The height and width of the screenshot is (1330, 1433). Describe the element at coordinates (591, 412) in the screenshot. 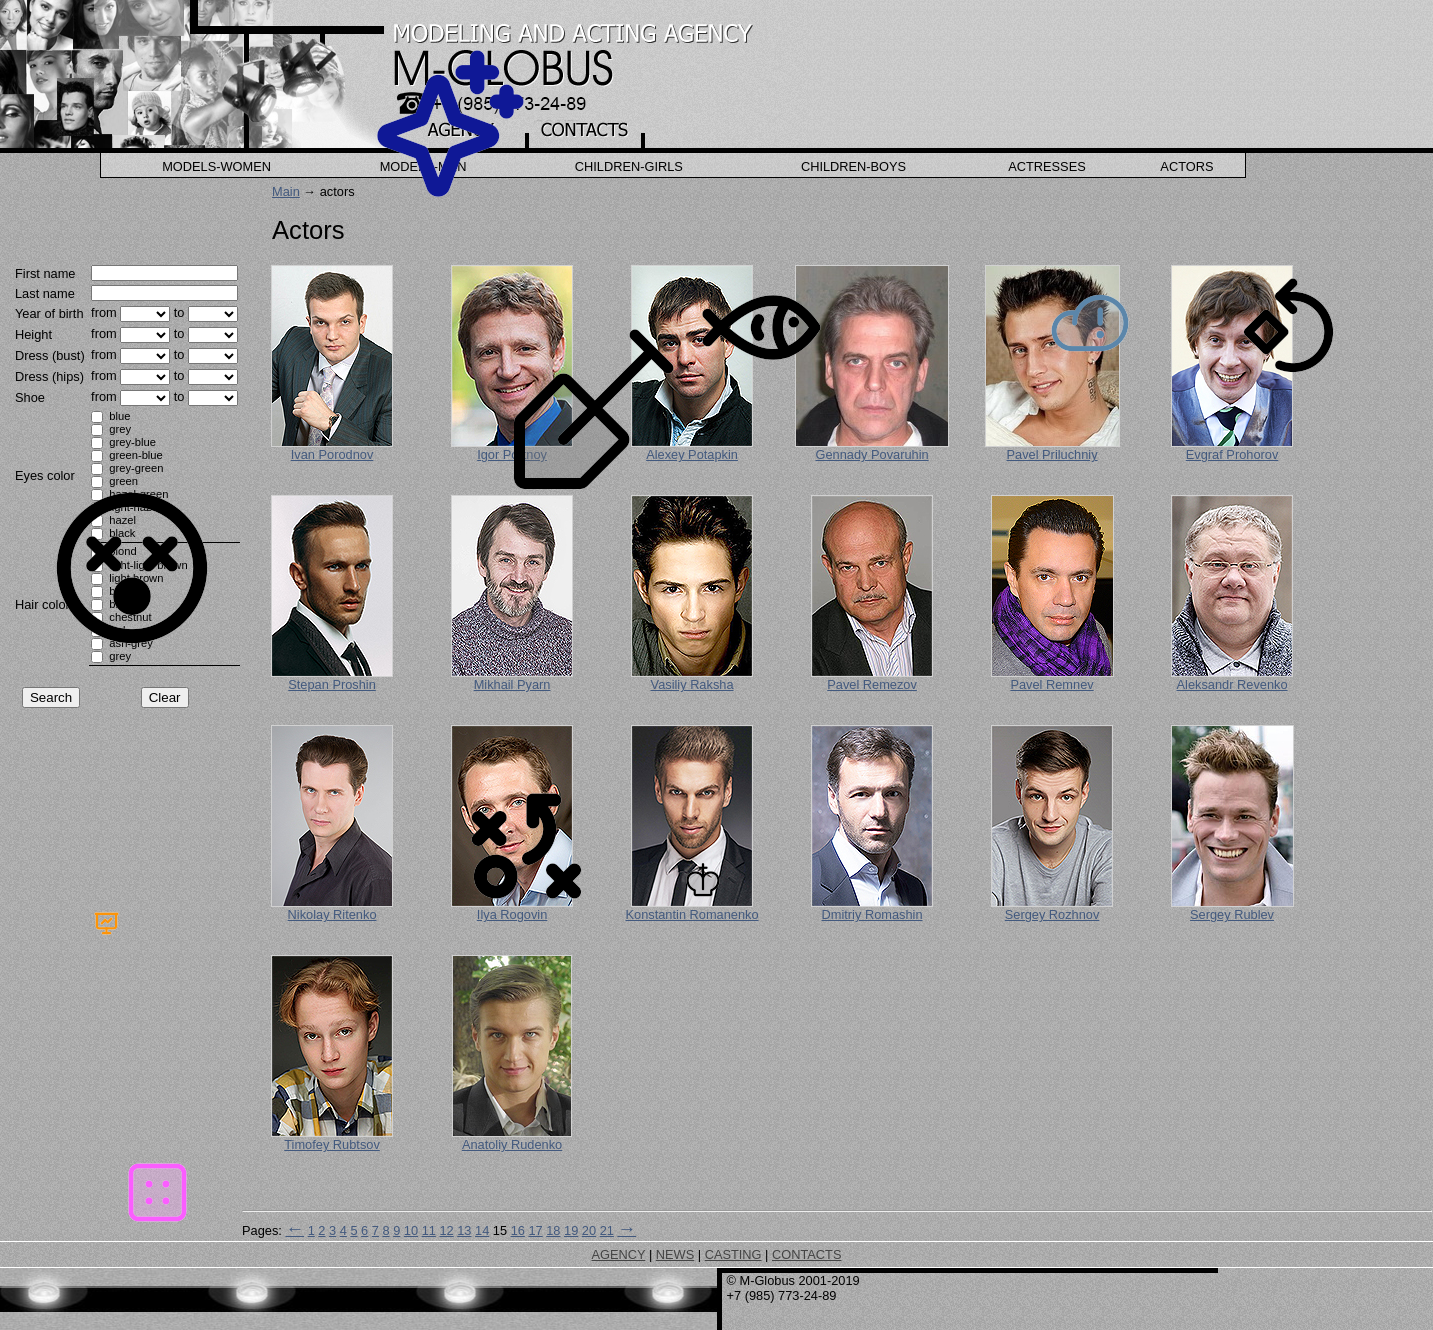

I see `gardening or landscaping tools` at that location.